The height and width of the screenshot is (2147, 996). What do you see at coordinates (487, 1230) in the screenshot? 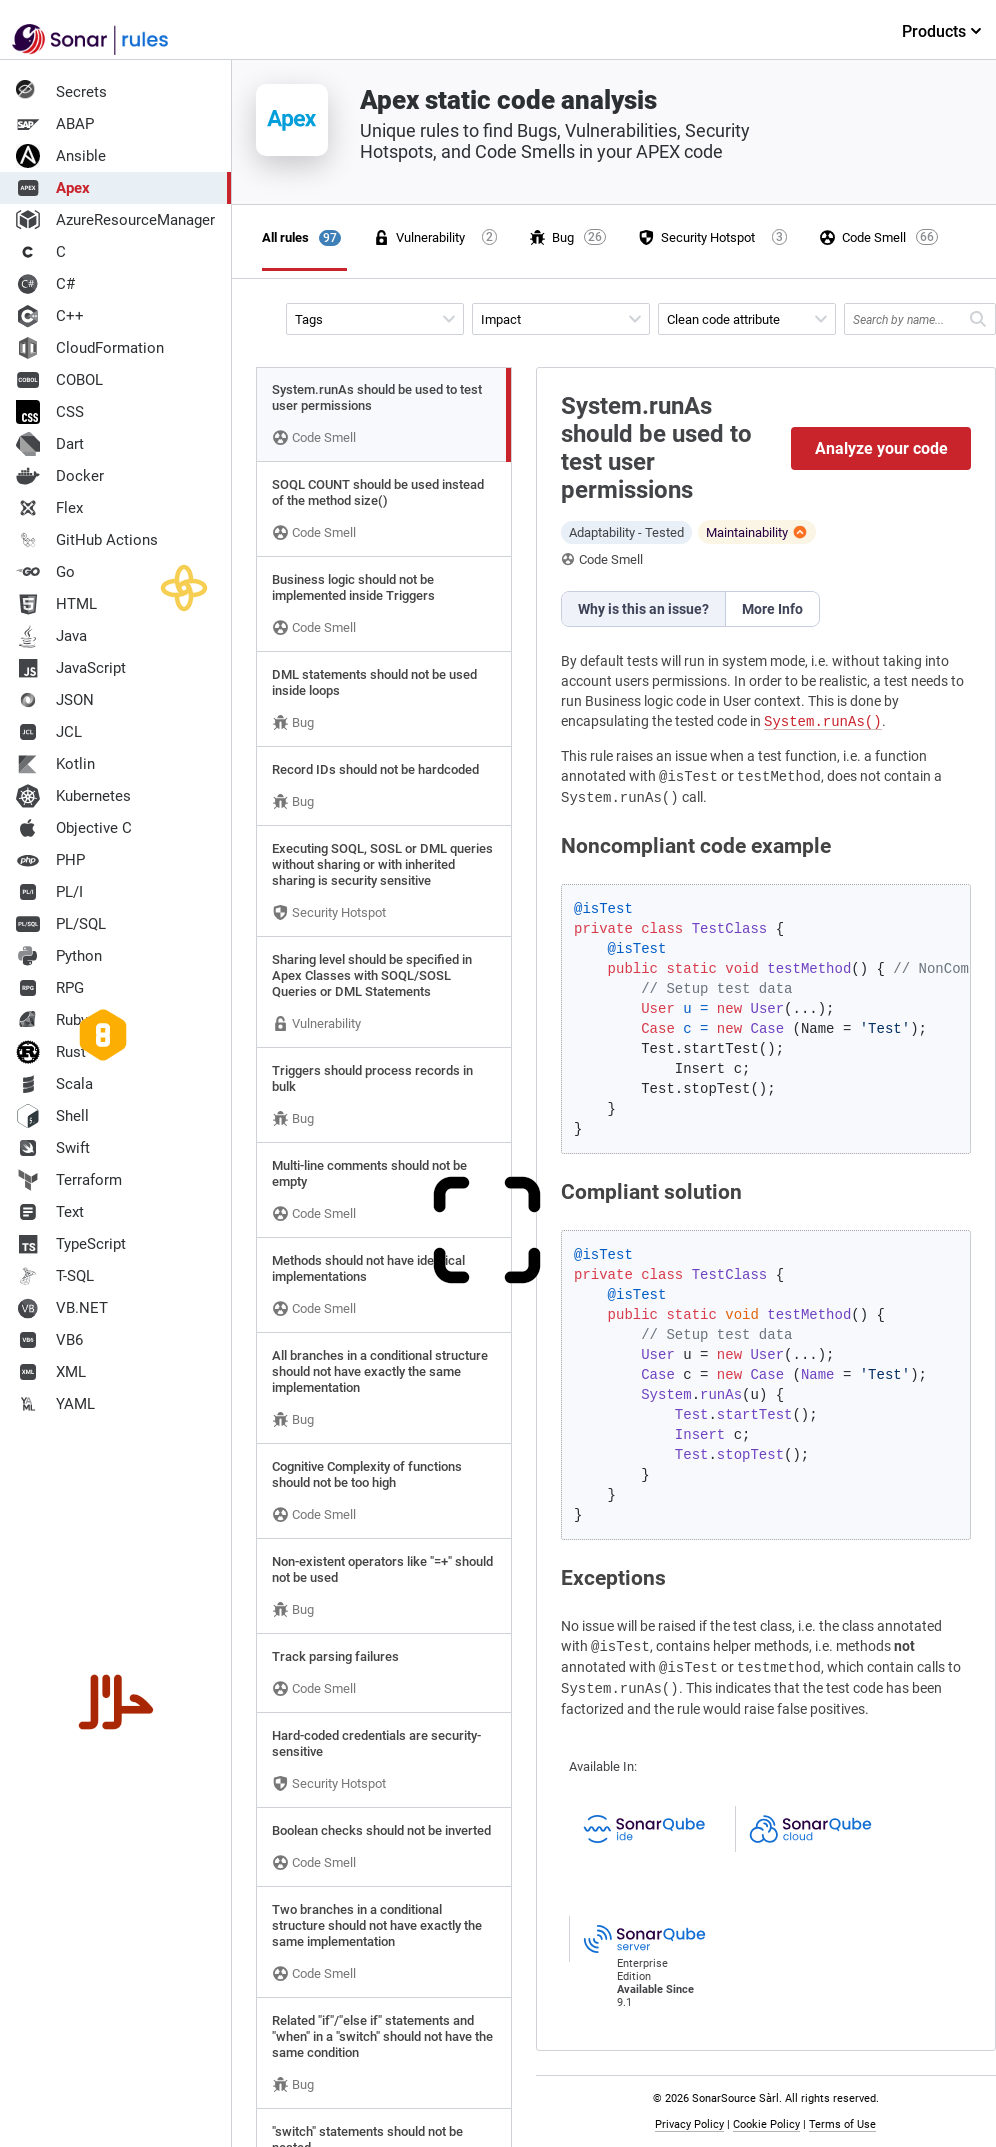
I see `crop or resize an image` at bounding box center [487, 1230].